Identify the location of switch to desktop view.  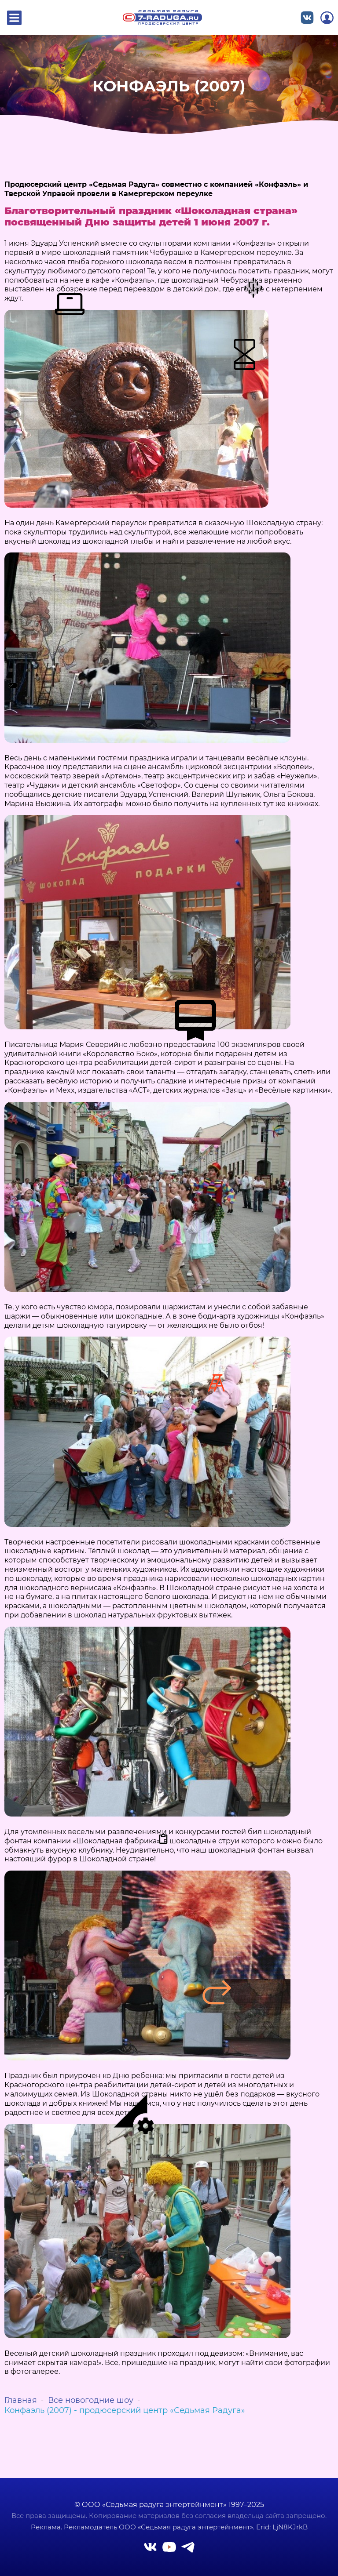
(70, 303).